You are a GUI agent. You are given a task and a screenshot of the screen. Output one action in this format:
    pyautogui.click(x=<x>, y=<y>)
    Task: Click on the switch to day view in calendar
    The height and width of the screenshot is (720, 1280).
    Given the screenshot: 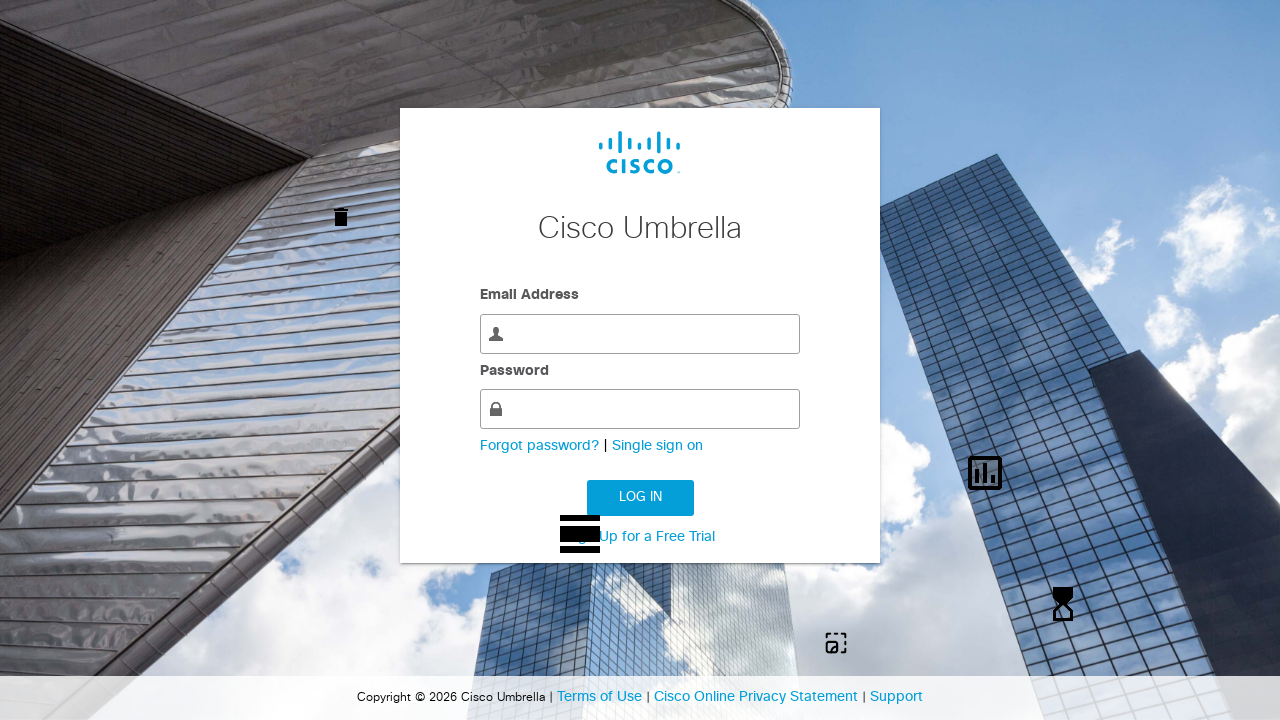 What is the action you would take?
    pyautogui.click(x=581, y=534)
    